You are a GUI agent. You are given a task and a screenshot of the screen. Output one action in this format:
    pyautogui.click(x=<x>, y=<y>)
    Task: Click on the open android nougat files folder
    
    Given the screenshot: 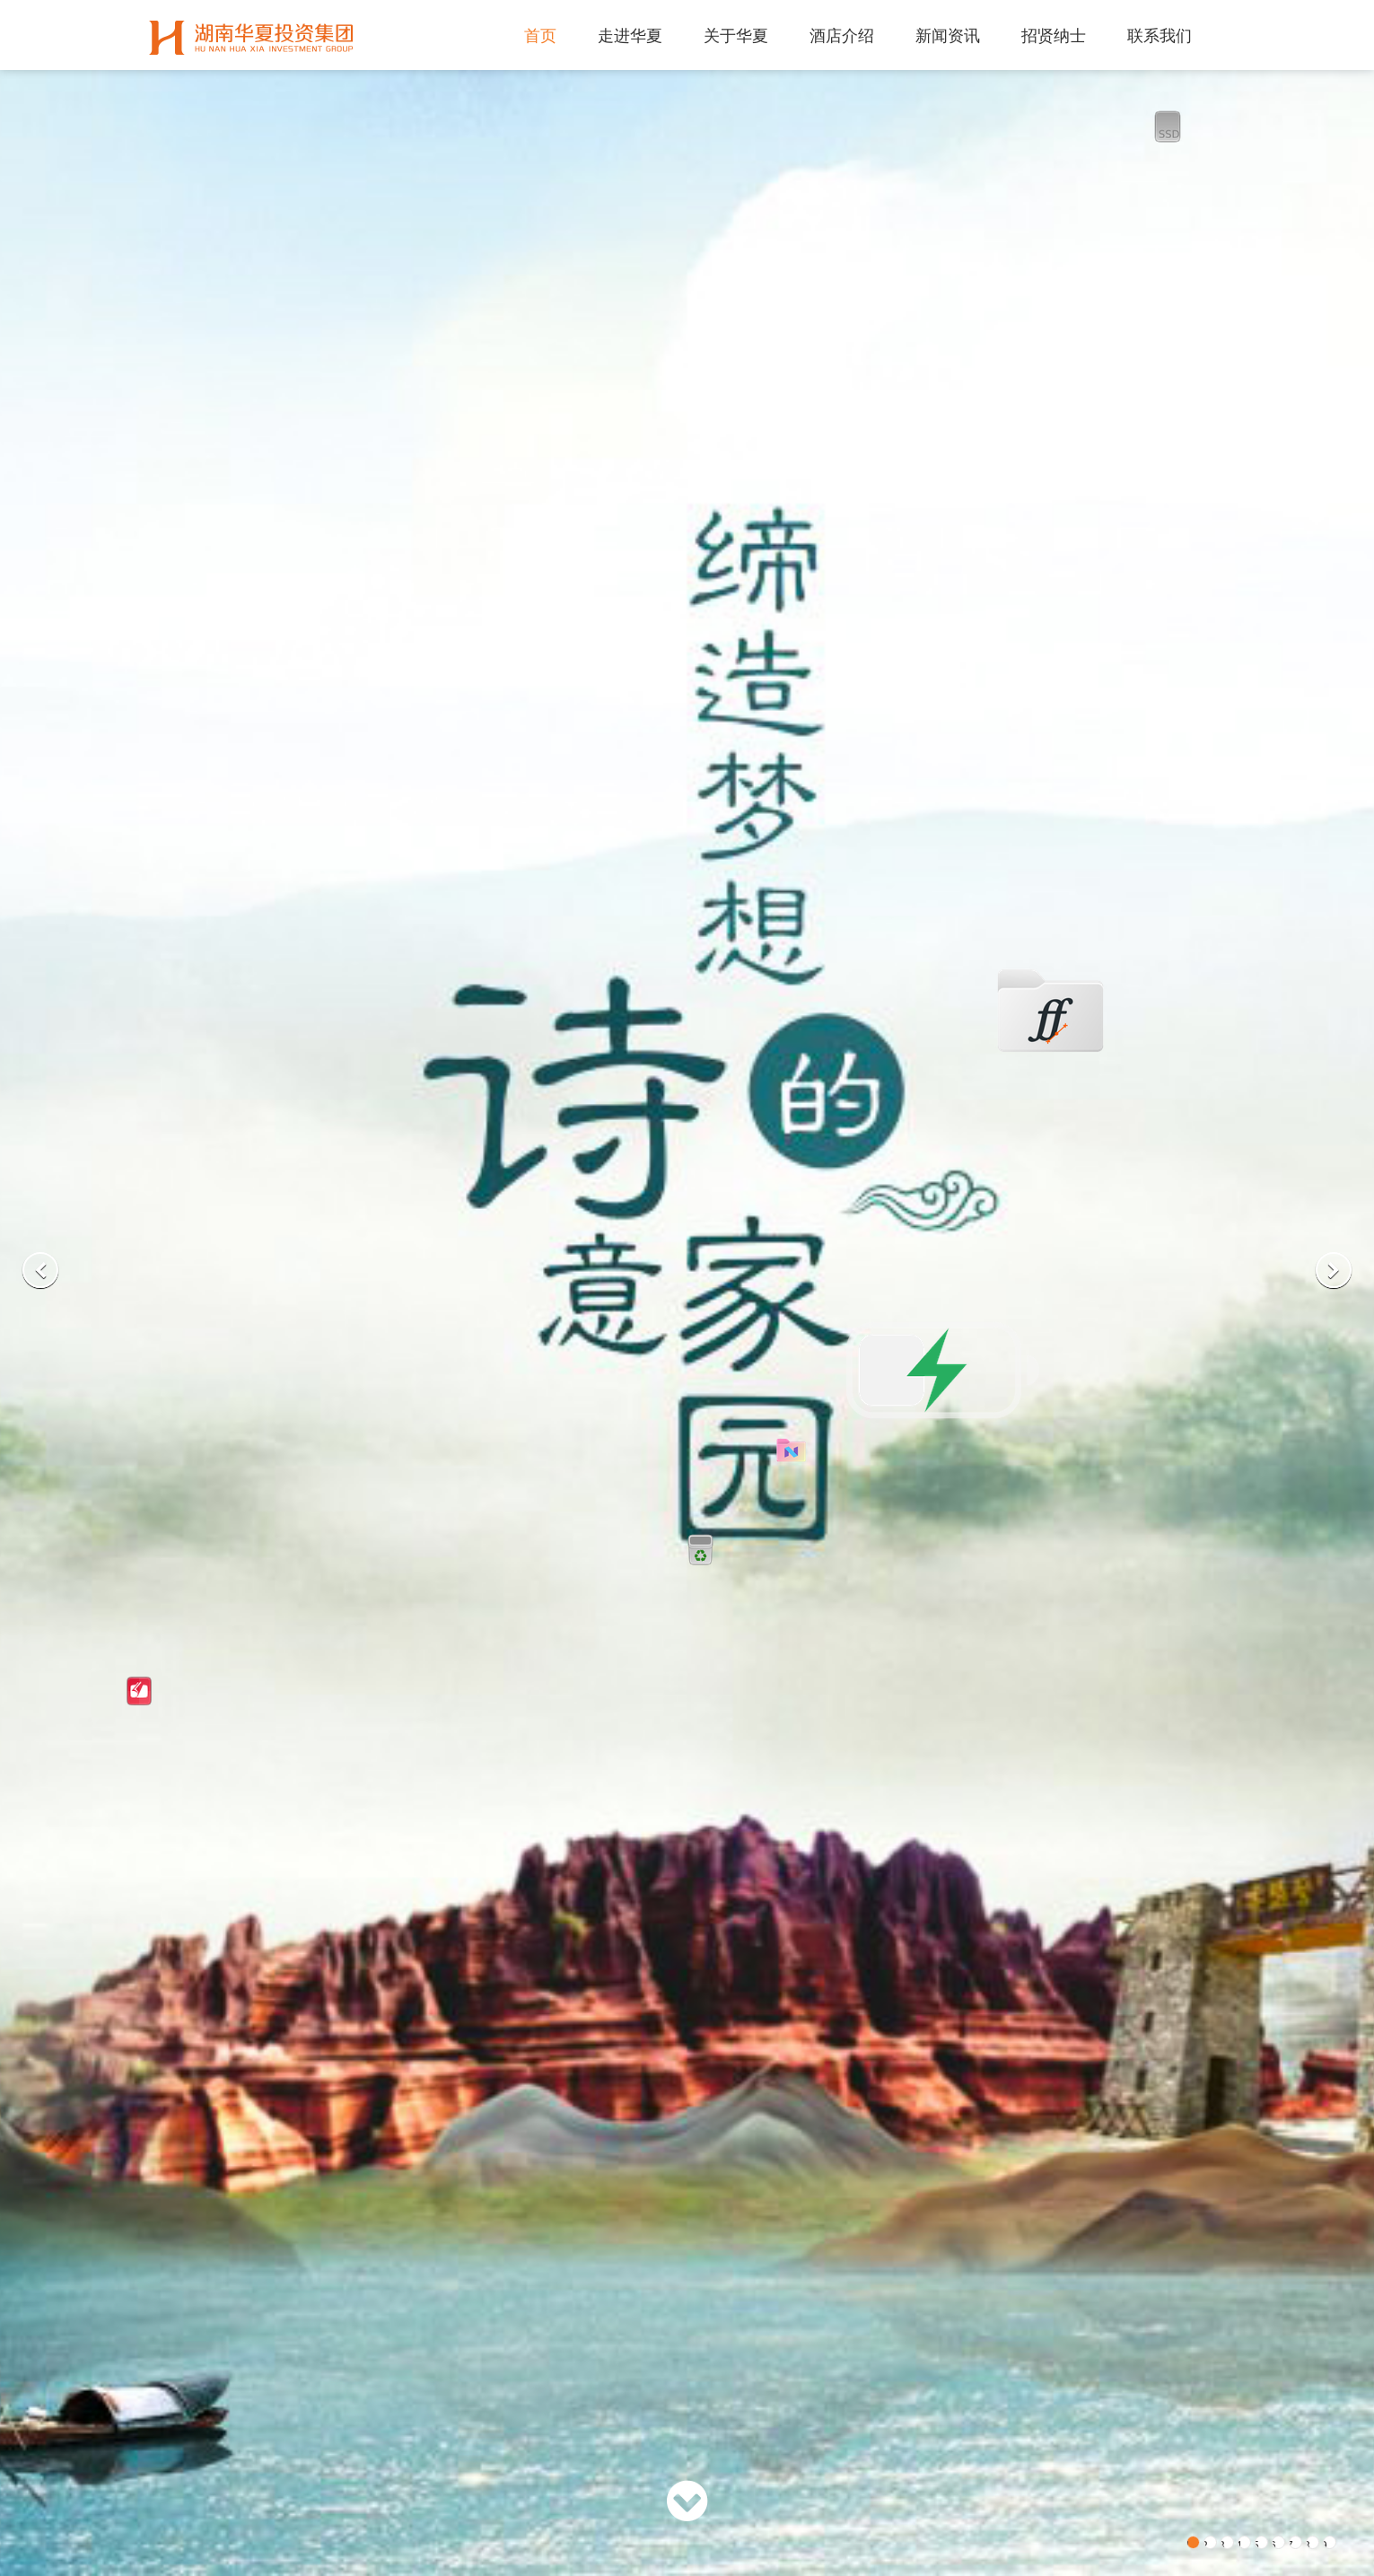 What is the action you would take?
    pyautogui.click(x=791, y=1450)
    